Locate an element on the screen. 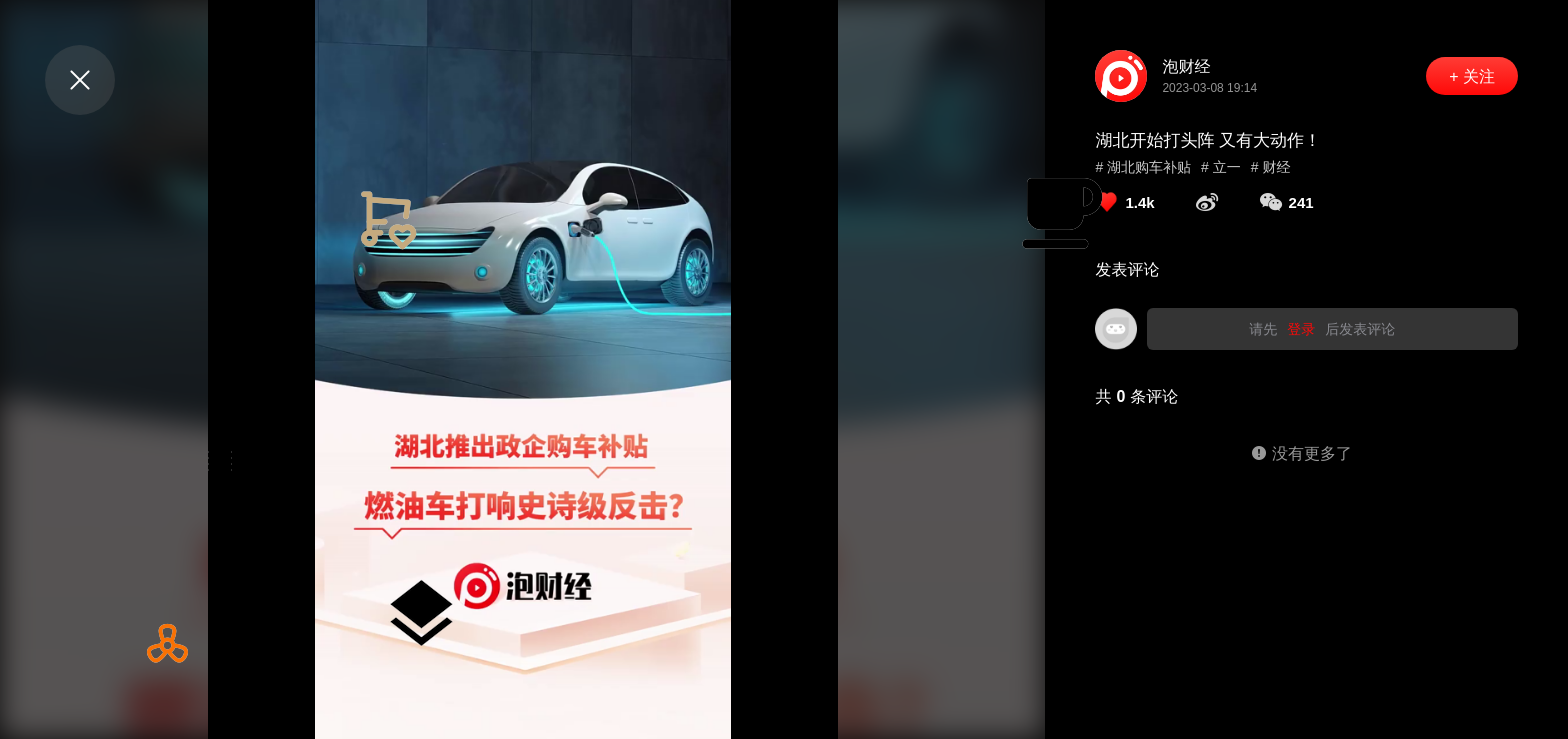 The height and width of the screenshot is (739, 1568). toggle map layers or overlays is located at coordinates (421, 614).